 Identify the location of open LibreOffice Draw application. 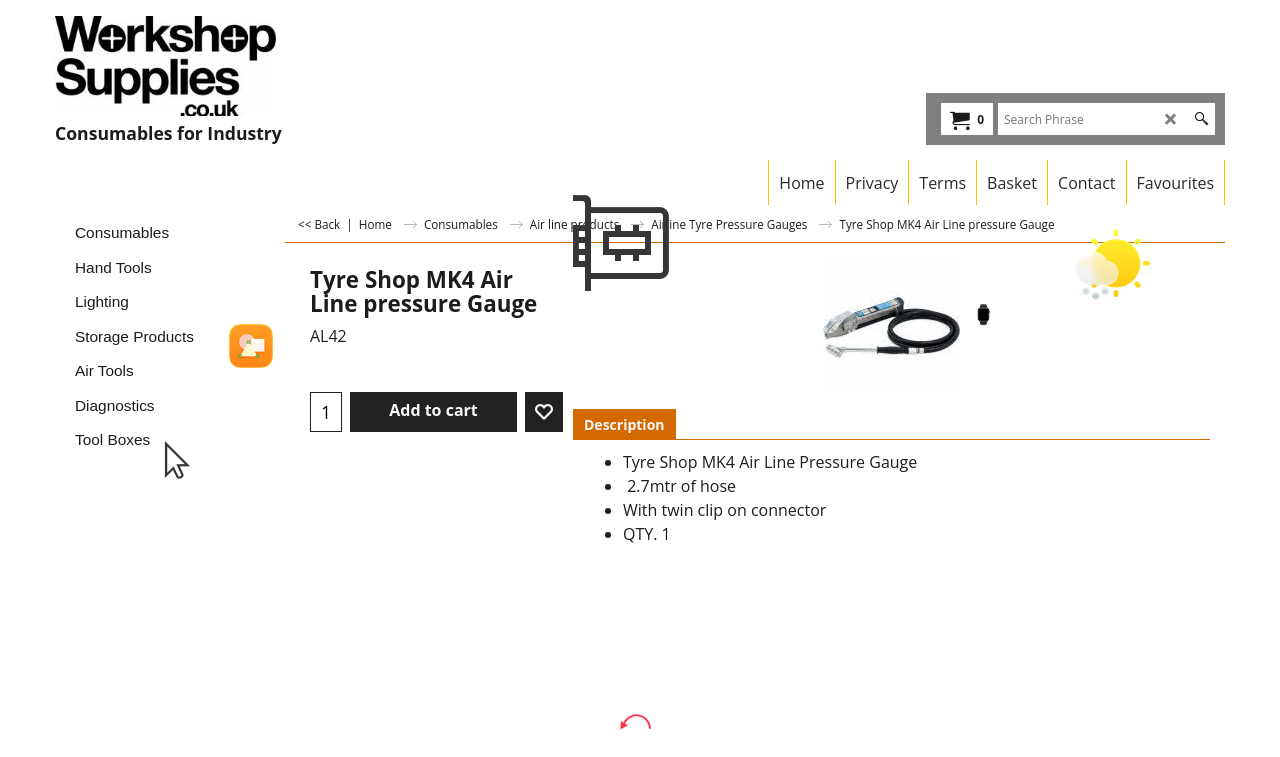
(251, 346).